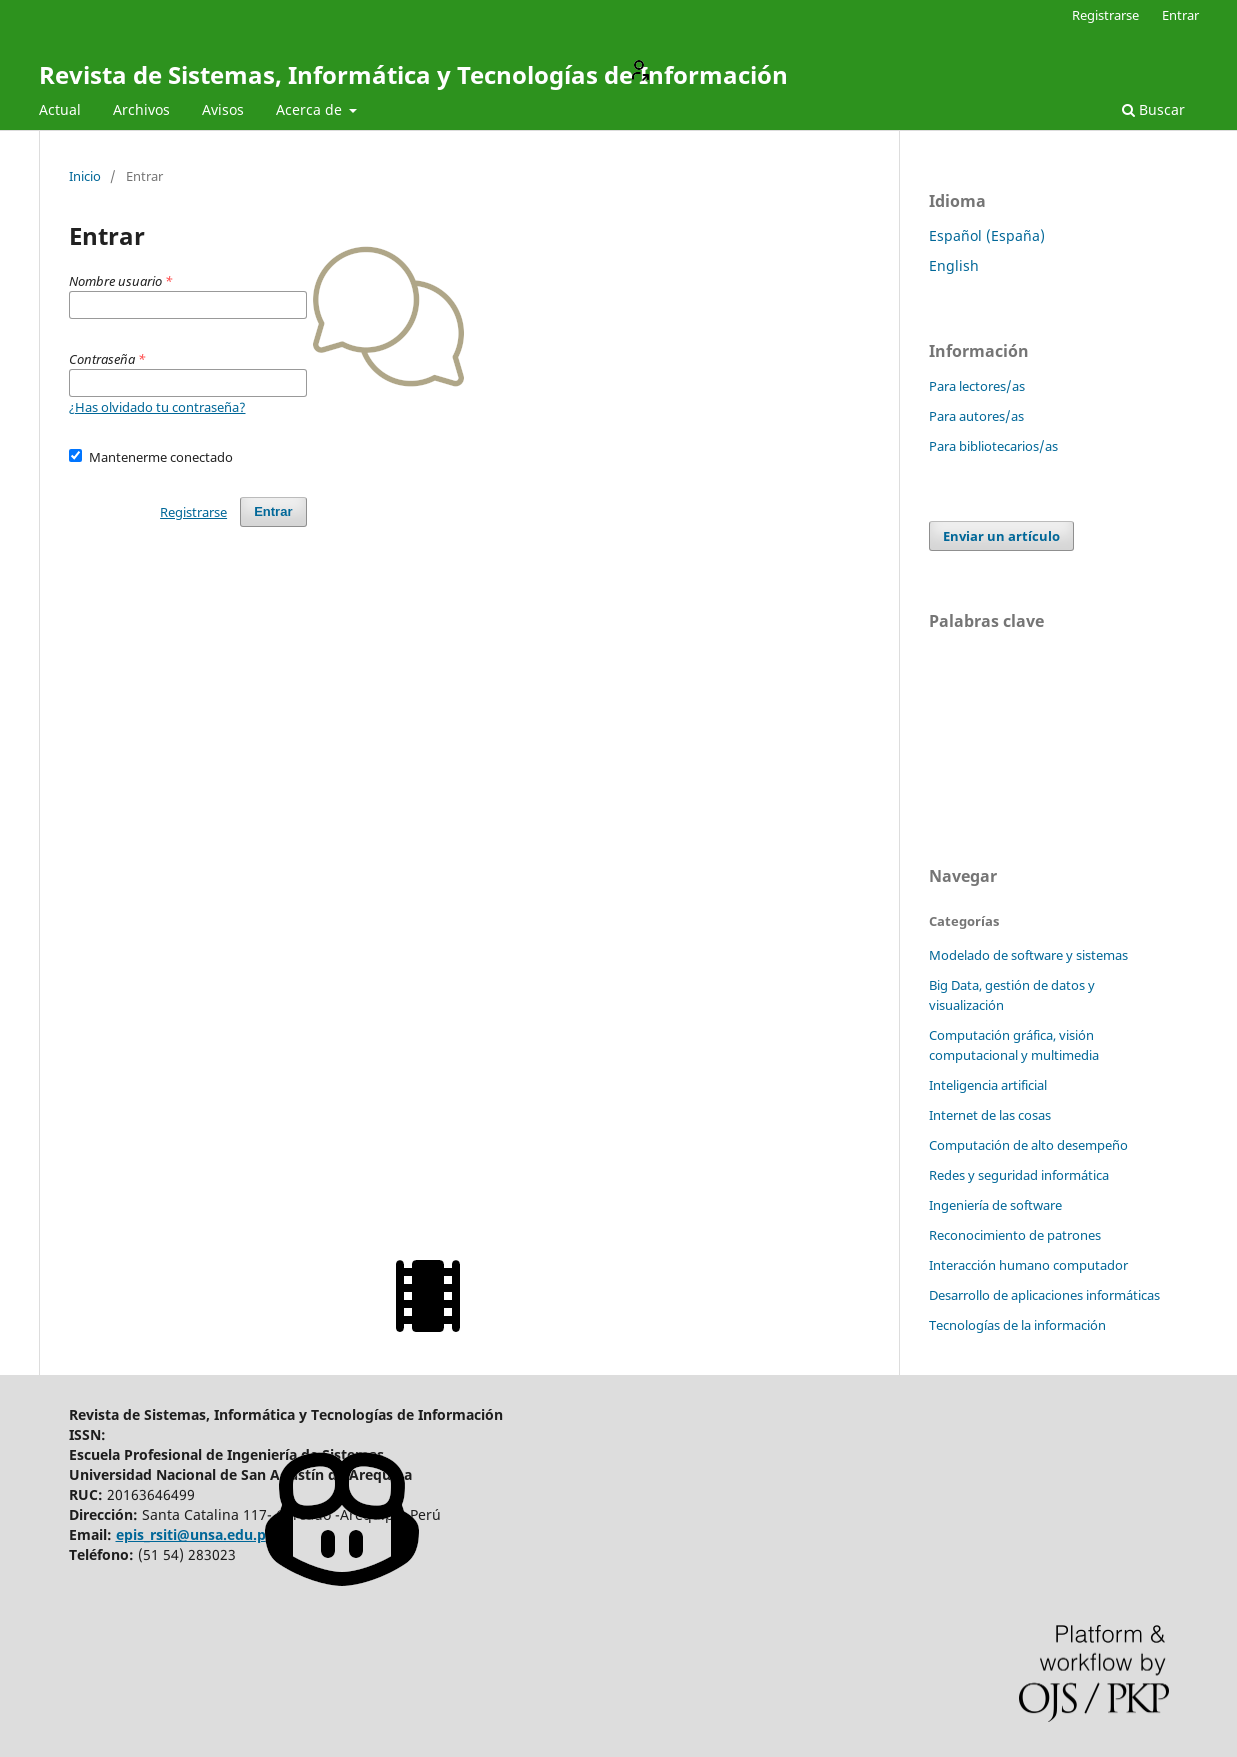  I want to click on open chat or messaging, so click(388, 316).